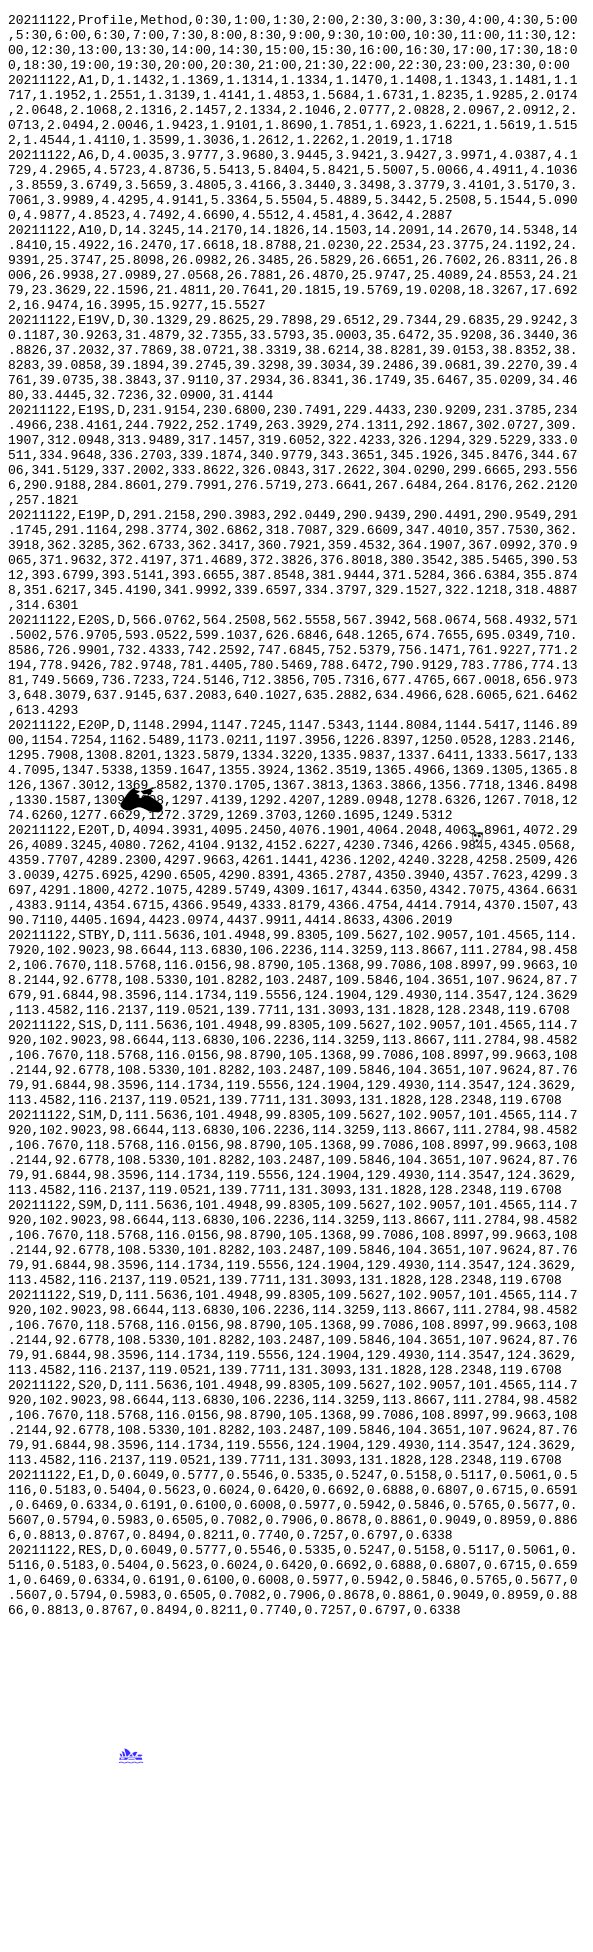 This screenshot has width=593, height=1952. I want to click on add ice to your drink order, so click(477, 839).